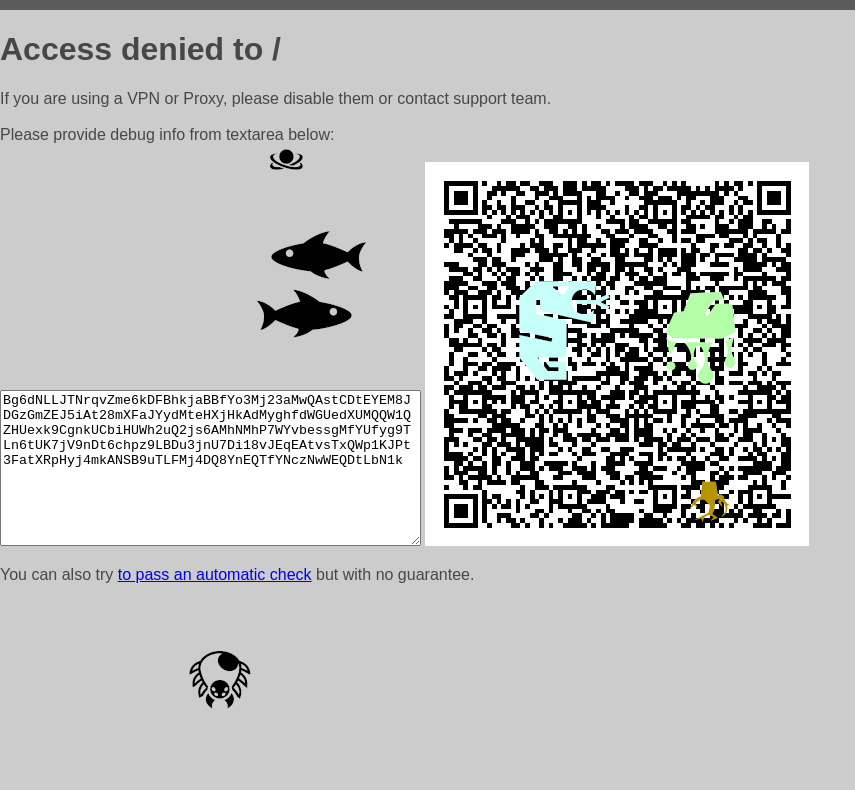  What do you see at coordinates (560, 330) in the screenshot?
I see `access snake totem or serpent-themed game content` at bounding box center [560, 330].